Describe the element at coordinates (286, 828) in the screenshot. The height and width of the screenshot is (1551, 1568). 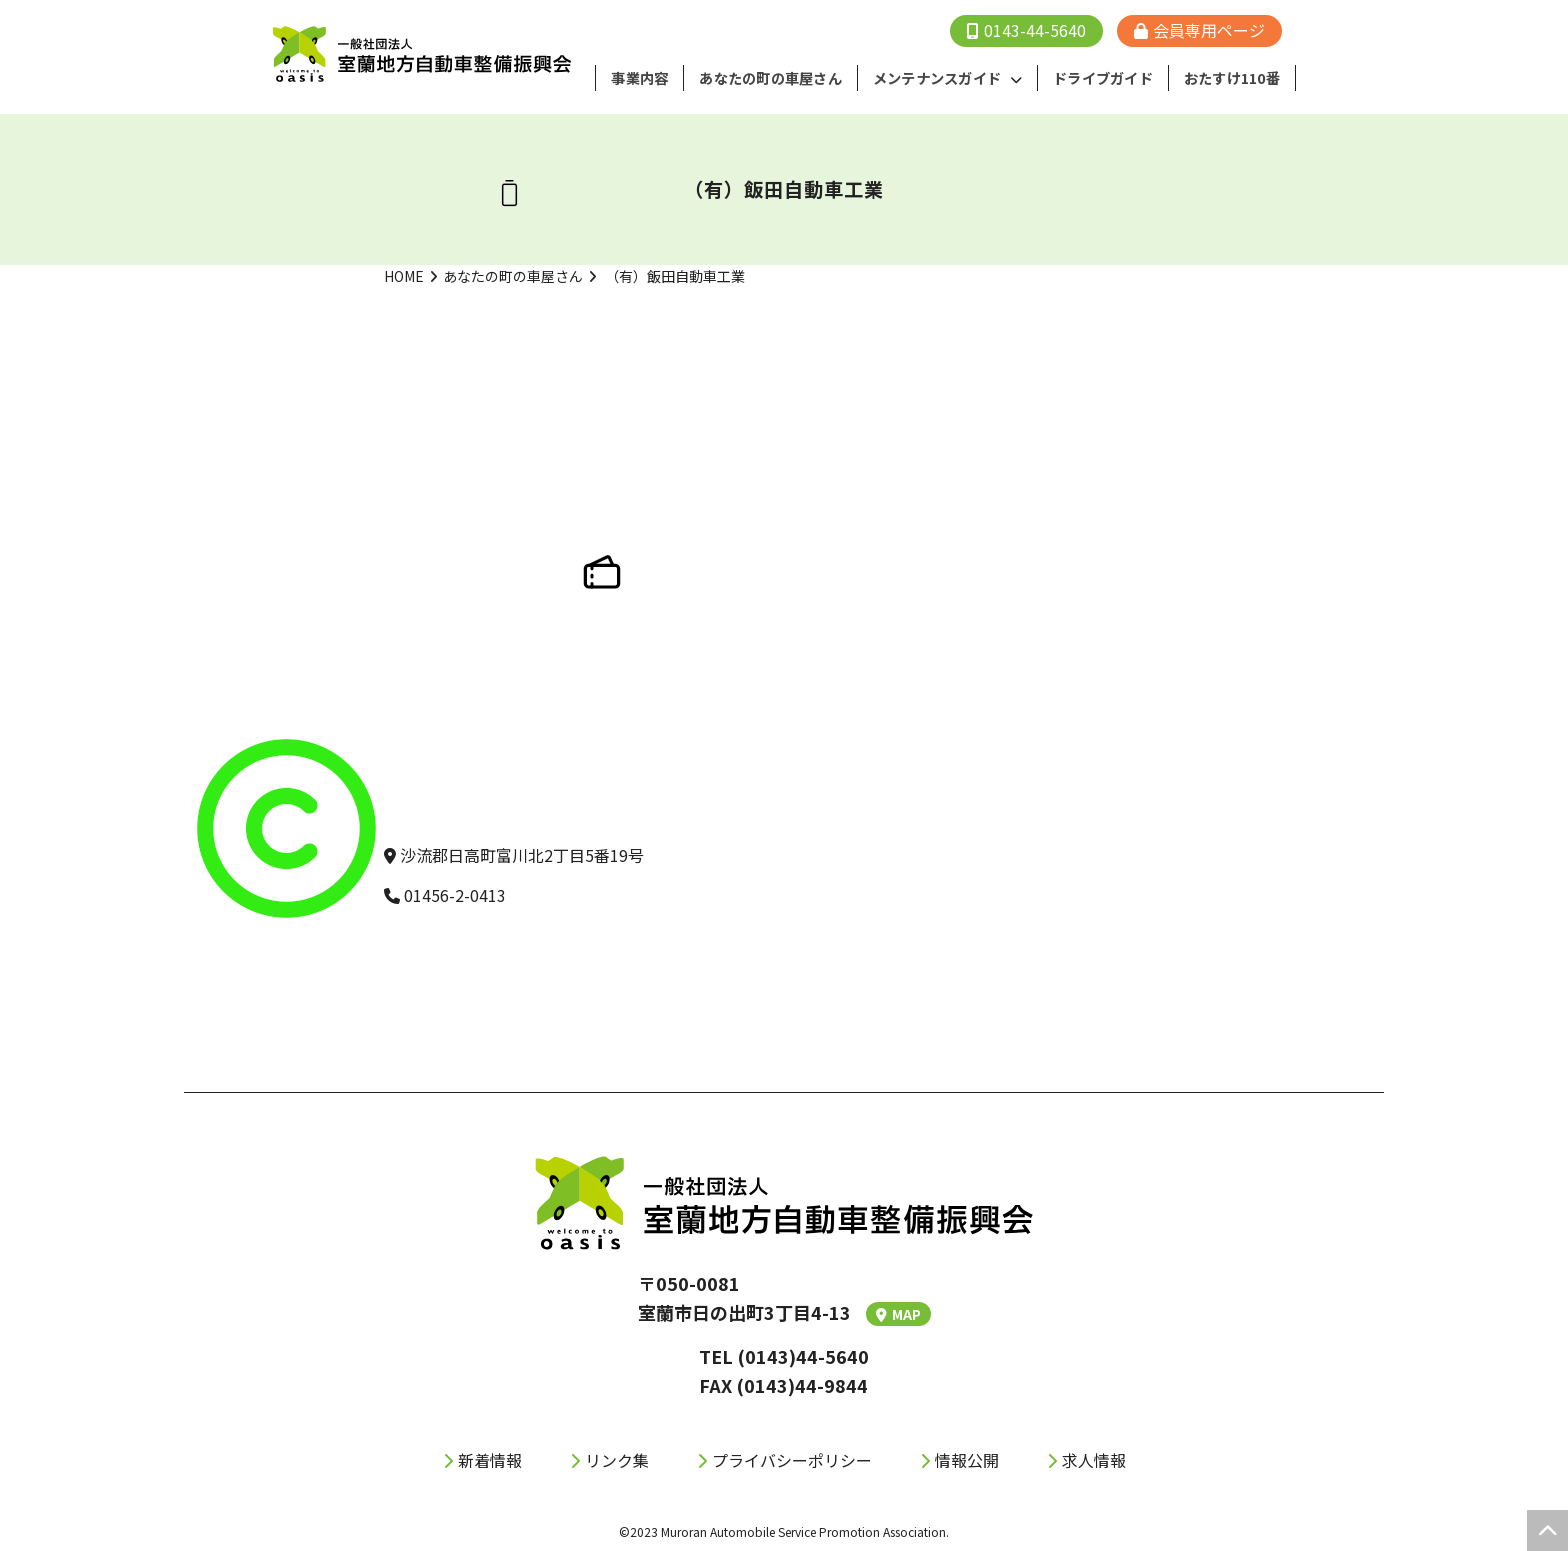
I see `indicates copyrighted content` at that location.